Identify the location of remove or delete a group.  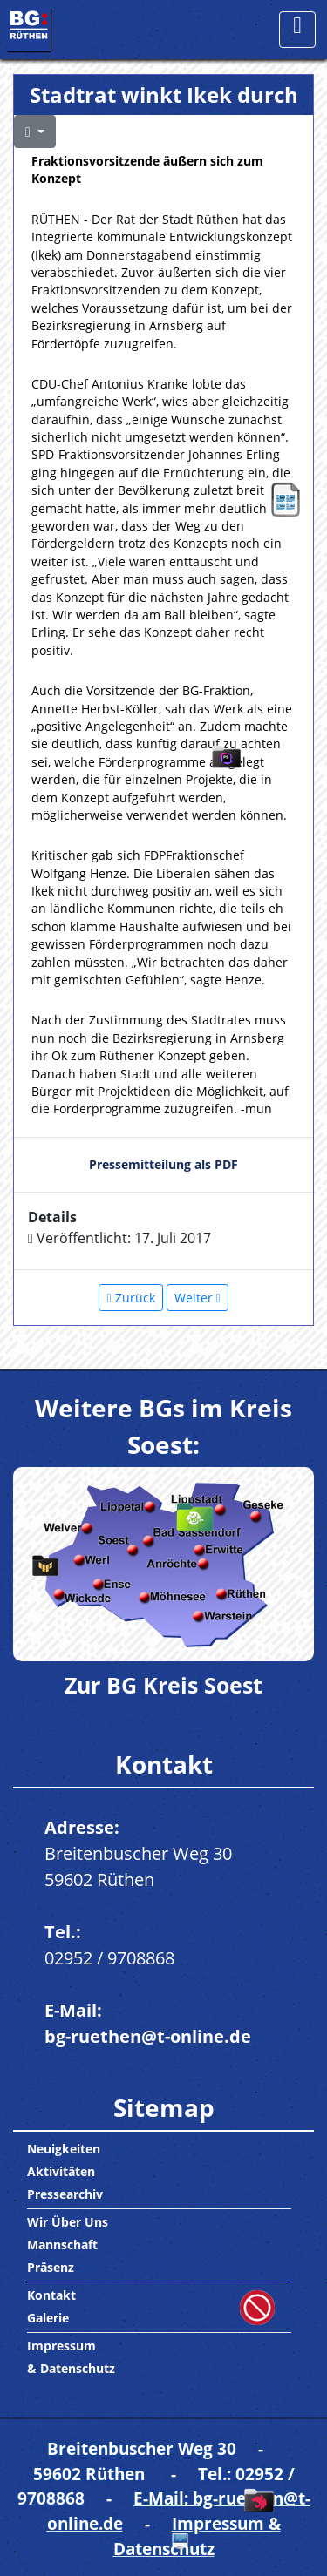
(257, 2308).